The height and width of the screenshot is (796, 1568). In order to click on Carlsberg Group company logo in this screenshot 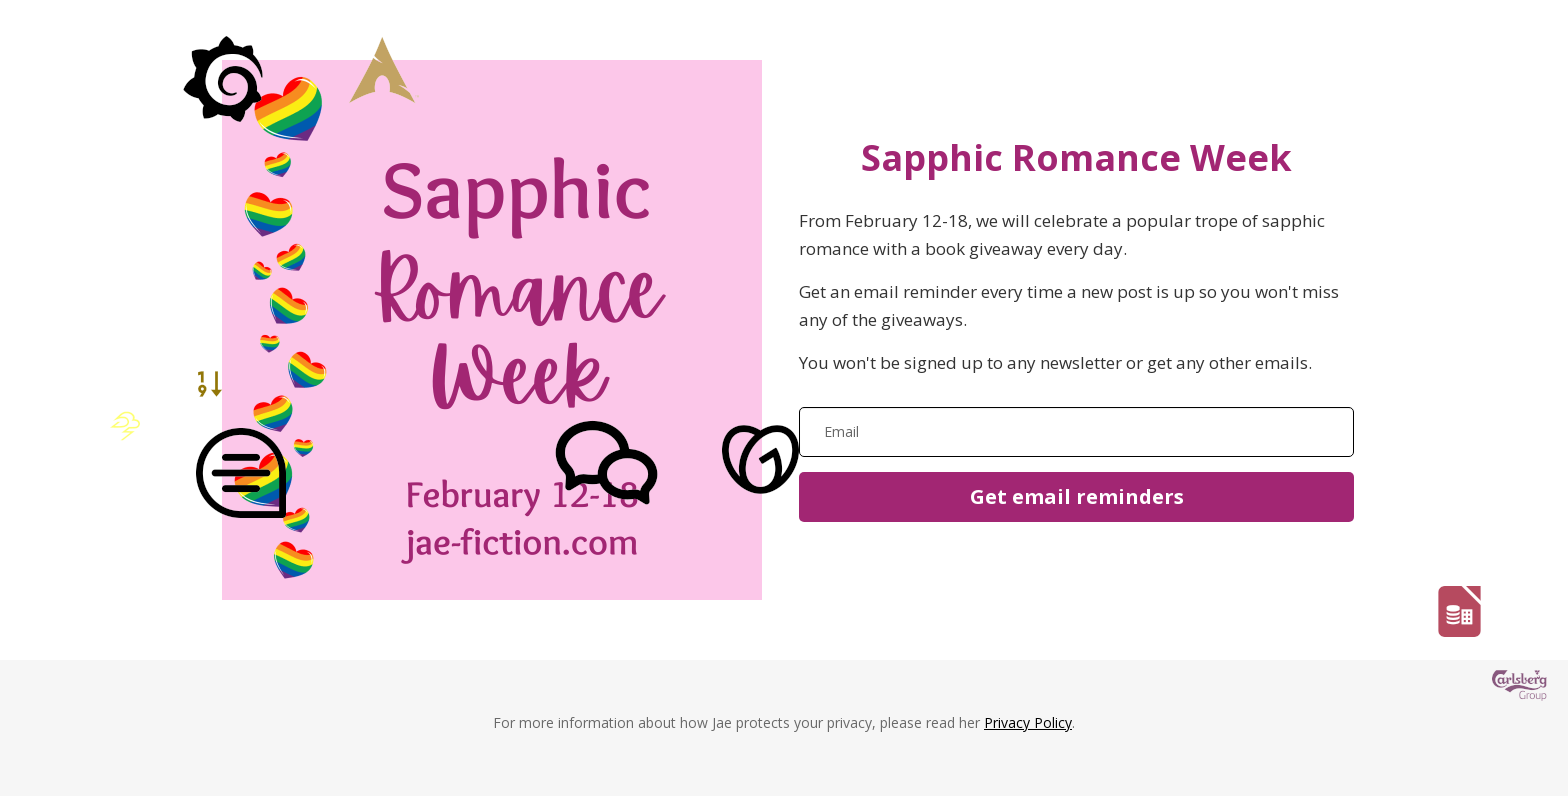, I will do `click(1519, 685)`.